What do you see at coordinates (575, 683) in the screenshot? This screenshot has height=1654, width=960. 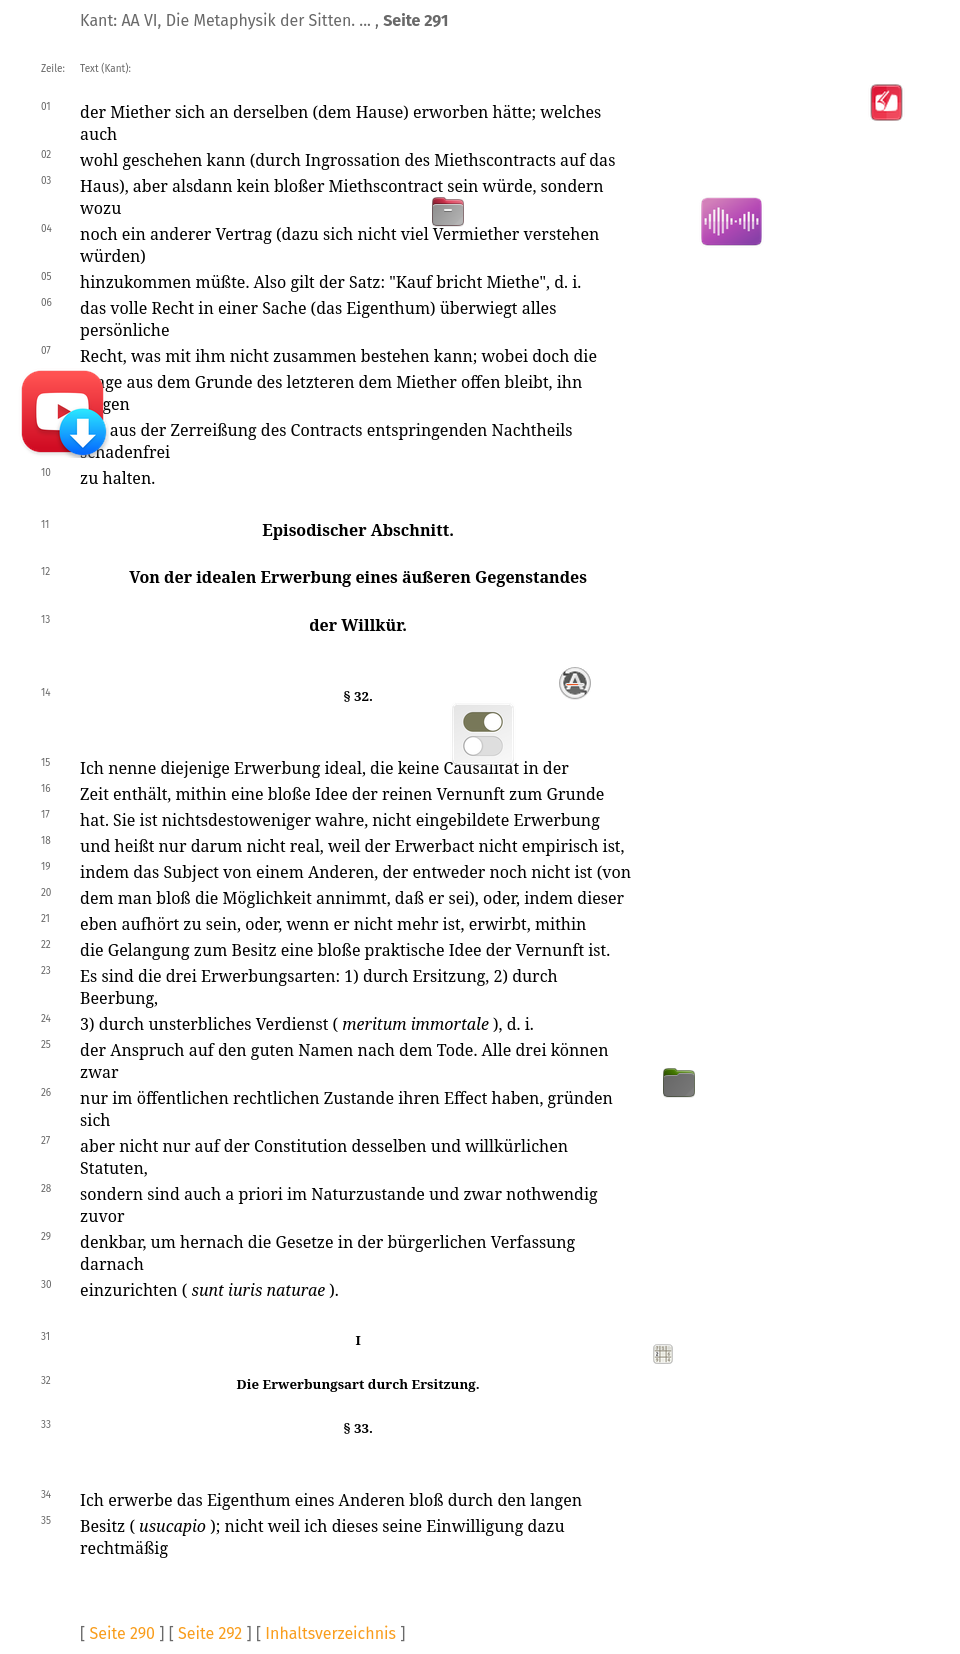 I see `open the software updater application` at bounding box center [575, 683].